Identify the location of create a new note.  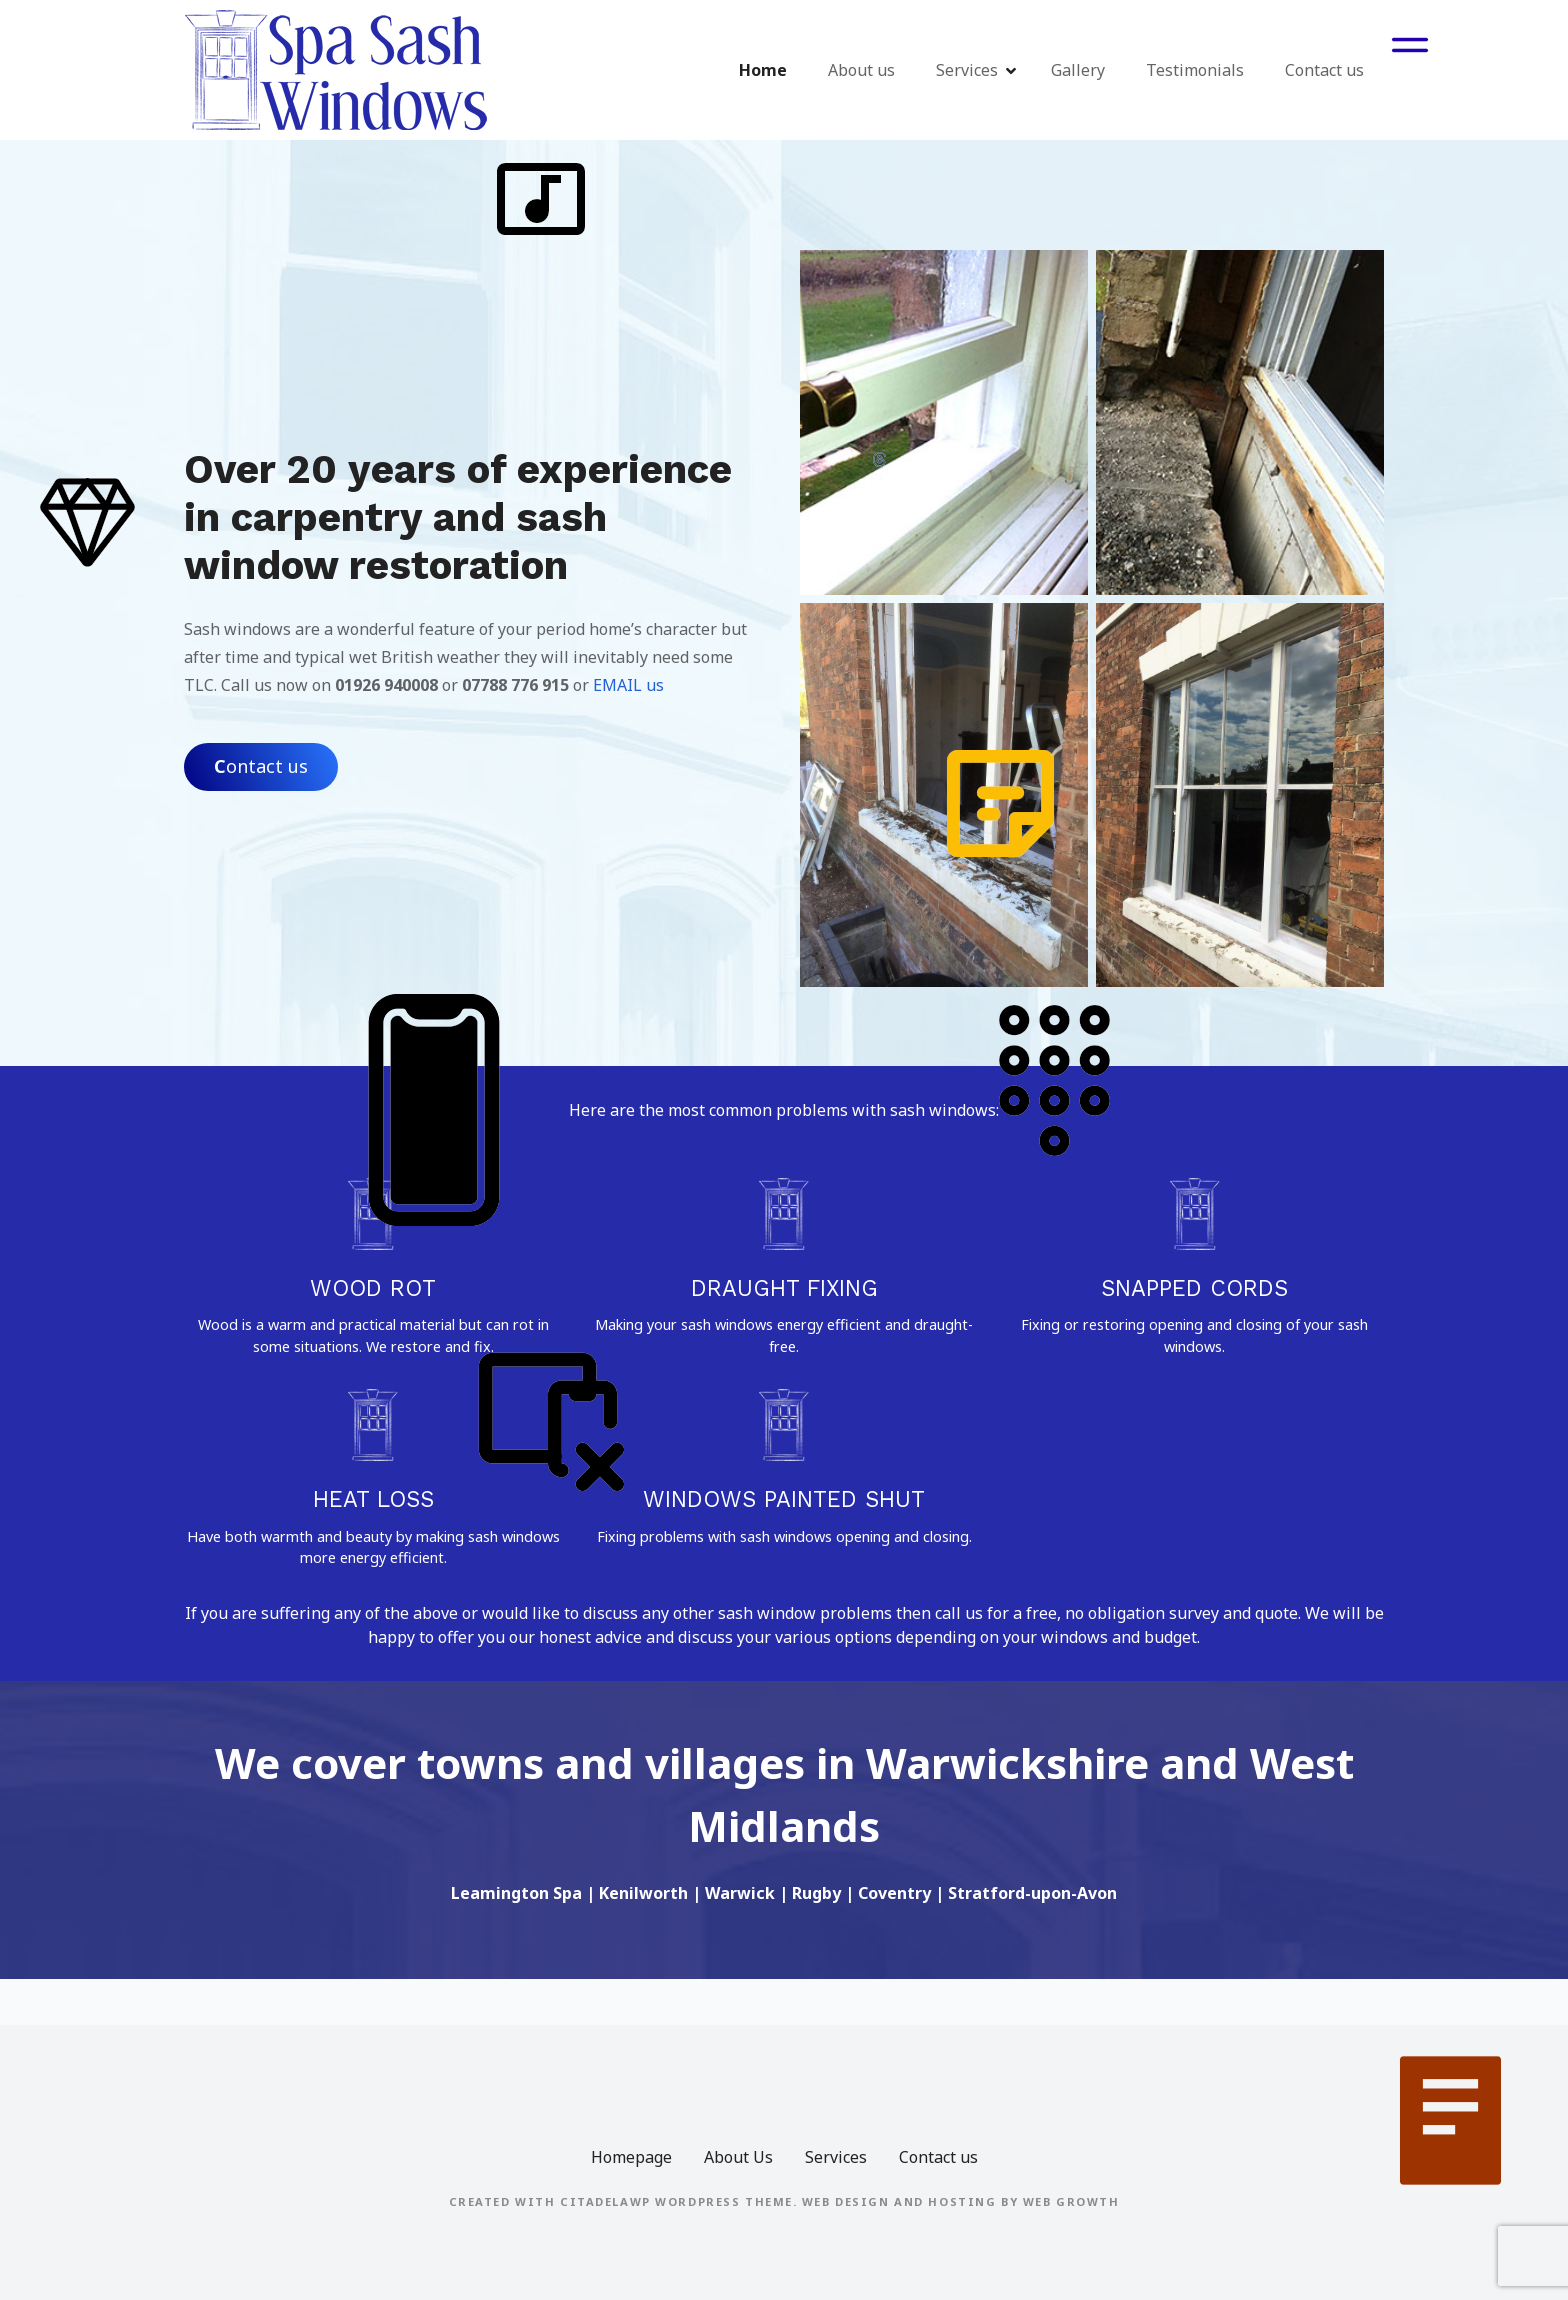
(1000, 803).